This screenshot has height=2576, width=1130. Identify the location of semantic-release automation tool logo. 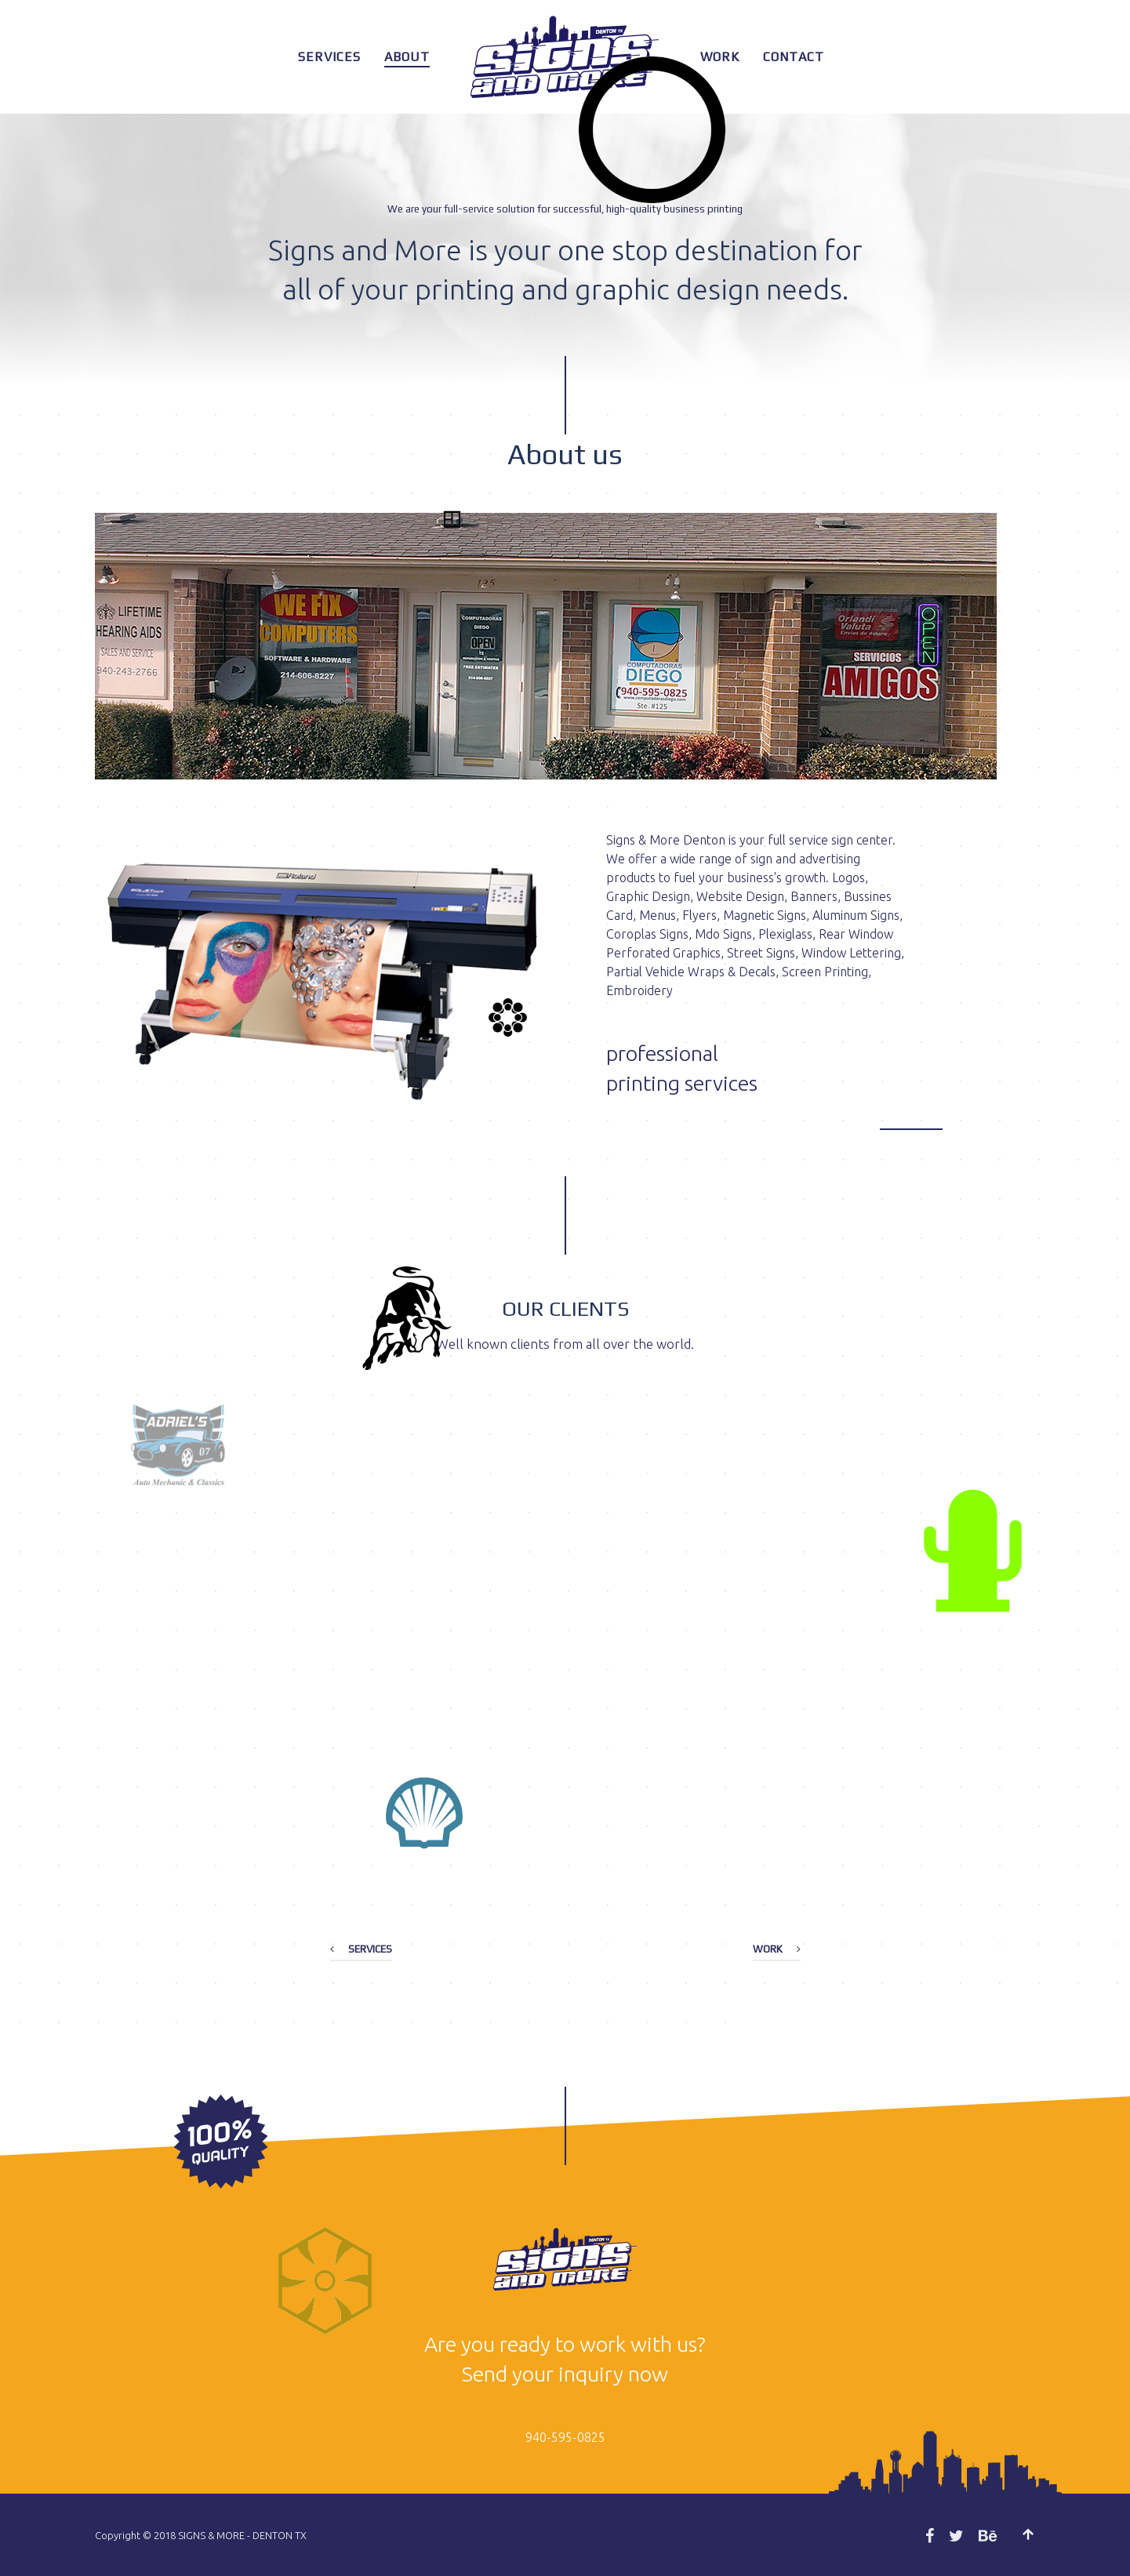
(325, 2280).